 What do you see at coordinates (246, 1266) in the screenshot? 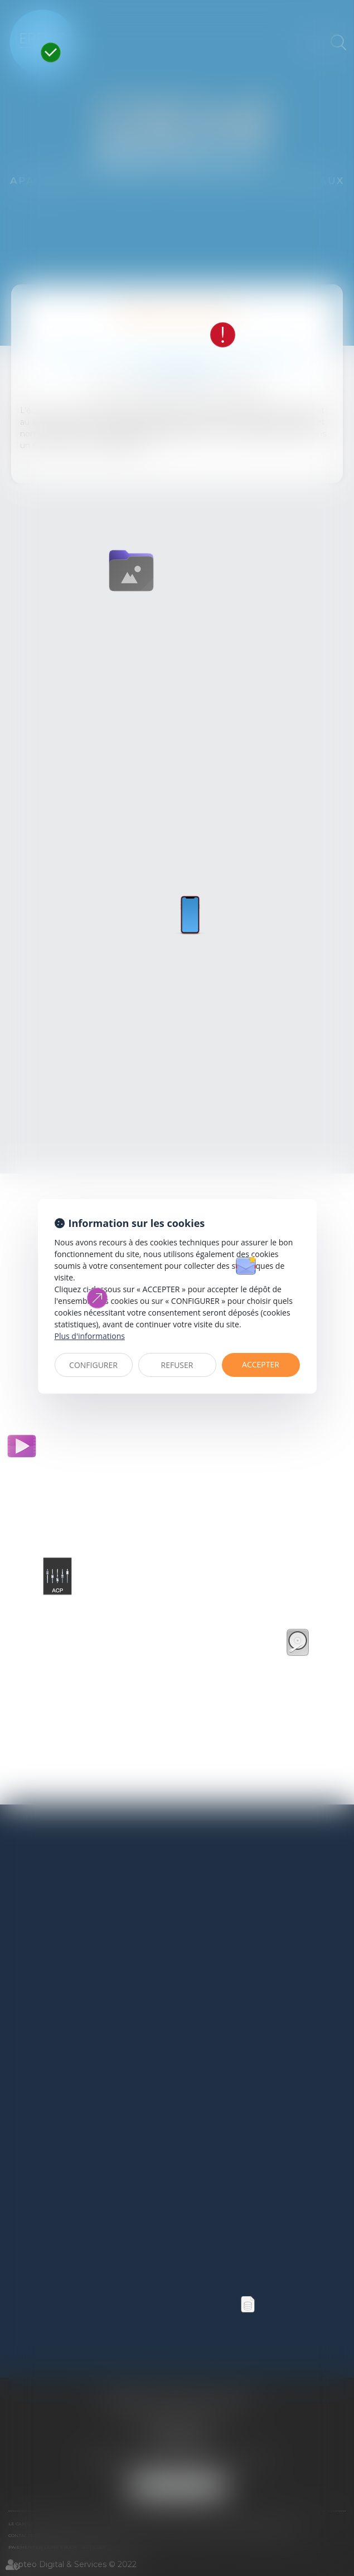
I see `indicates new unread email messages` at bounding box center [246, 1266].